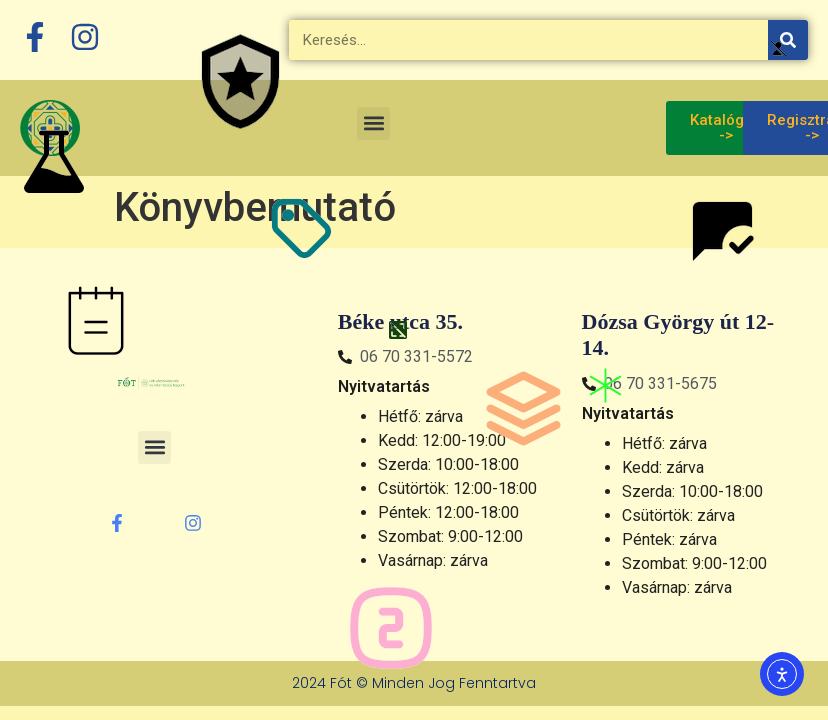 This screenshot has height=720, width=828. Describe the element at coordinates (301, 228) in the screenshot. I see `add or manage tags` at that location.